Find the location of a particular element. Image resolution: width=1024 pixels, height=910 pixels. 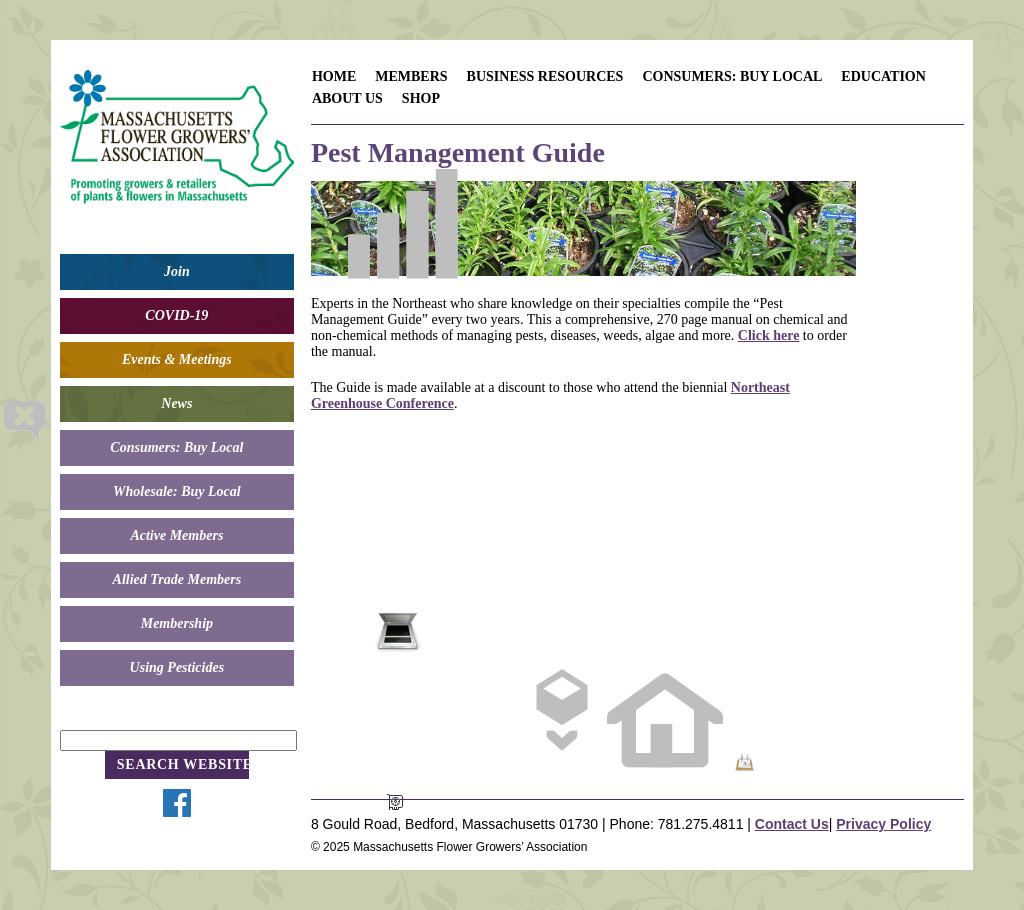

insert an object or 3D element into the document is located at coordinates (562, 710).